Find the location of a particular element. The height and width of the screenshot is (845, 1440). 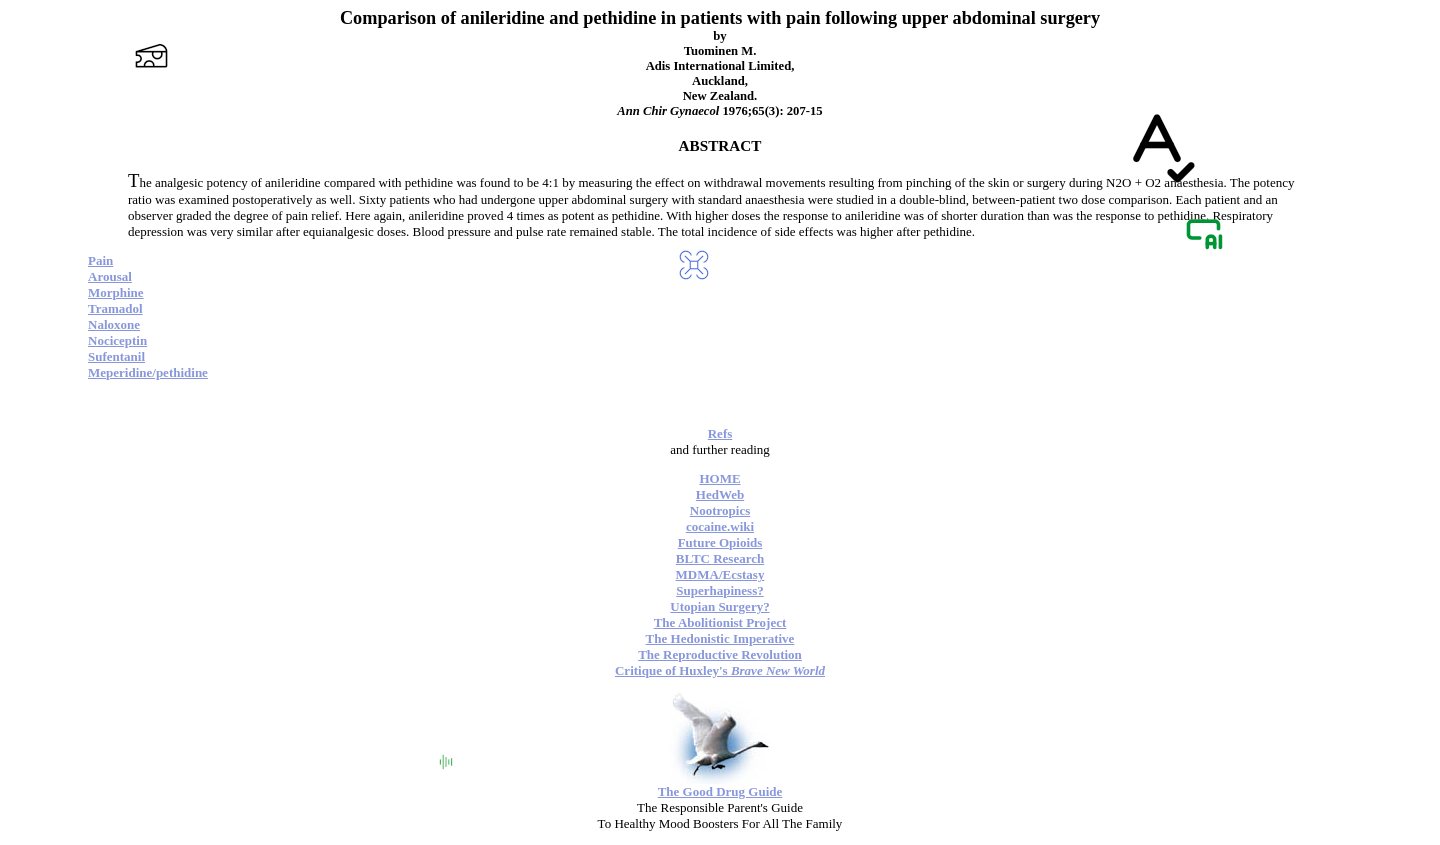

indicates dairy or cheese-related content is located at coordinates (151, 57).